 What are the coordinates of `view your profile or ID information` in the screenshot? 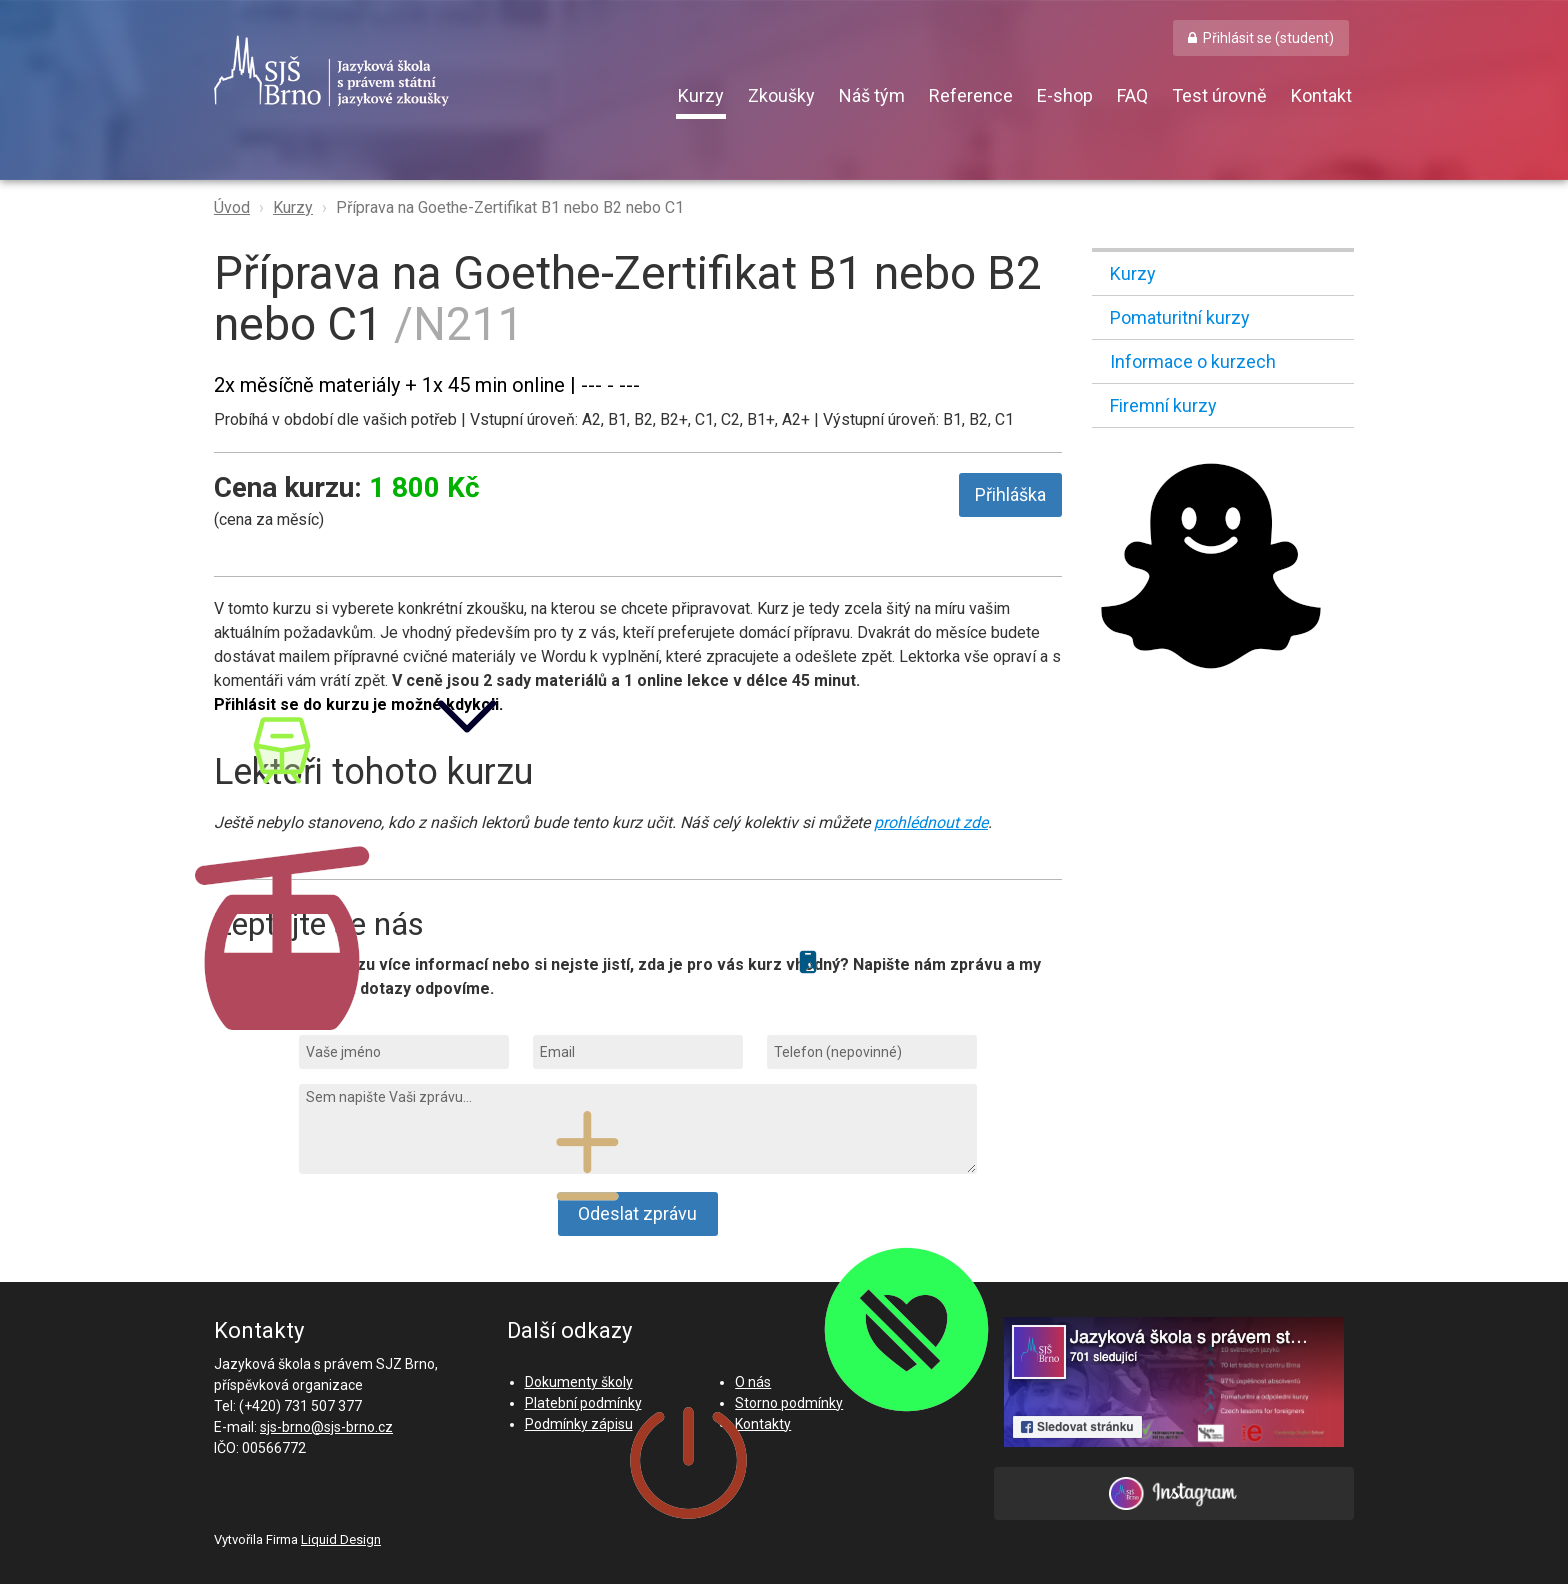 It's located at (808, 962).